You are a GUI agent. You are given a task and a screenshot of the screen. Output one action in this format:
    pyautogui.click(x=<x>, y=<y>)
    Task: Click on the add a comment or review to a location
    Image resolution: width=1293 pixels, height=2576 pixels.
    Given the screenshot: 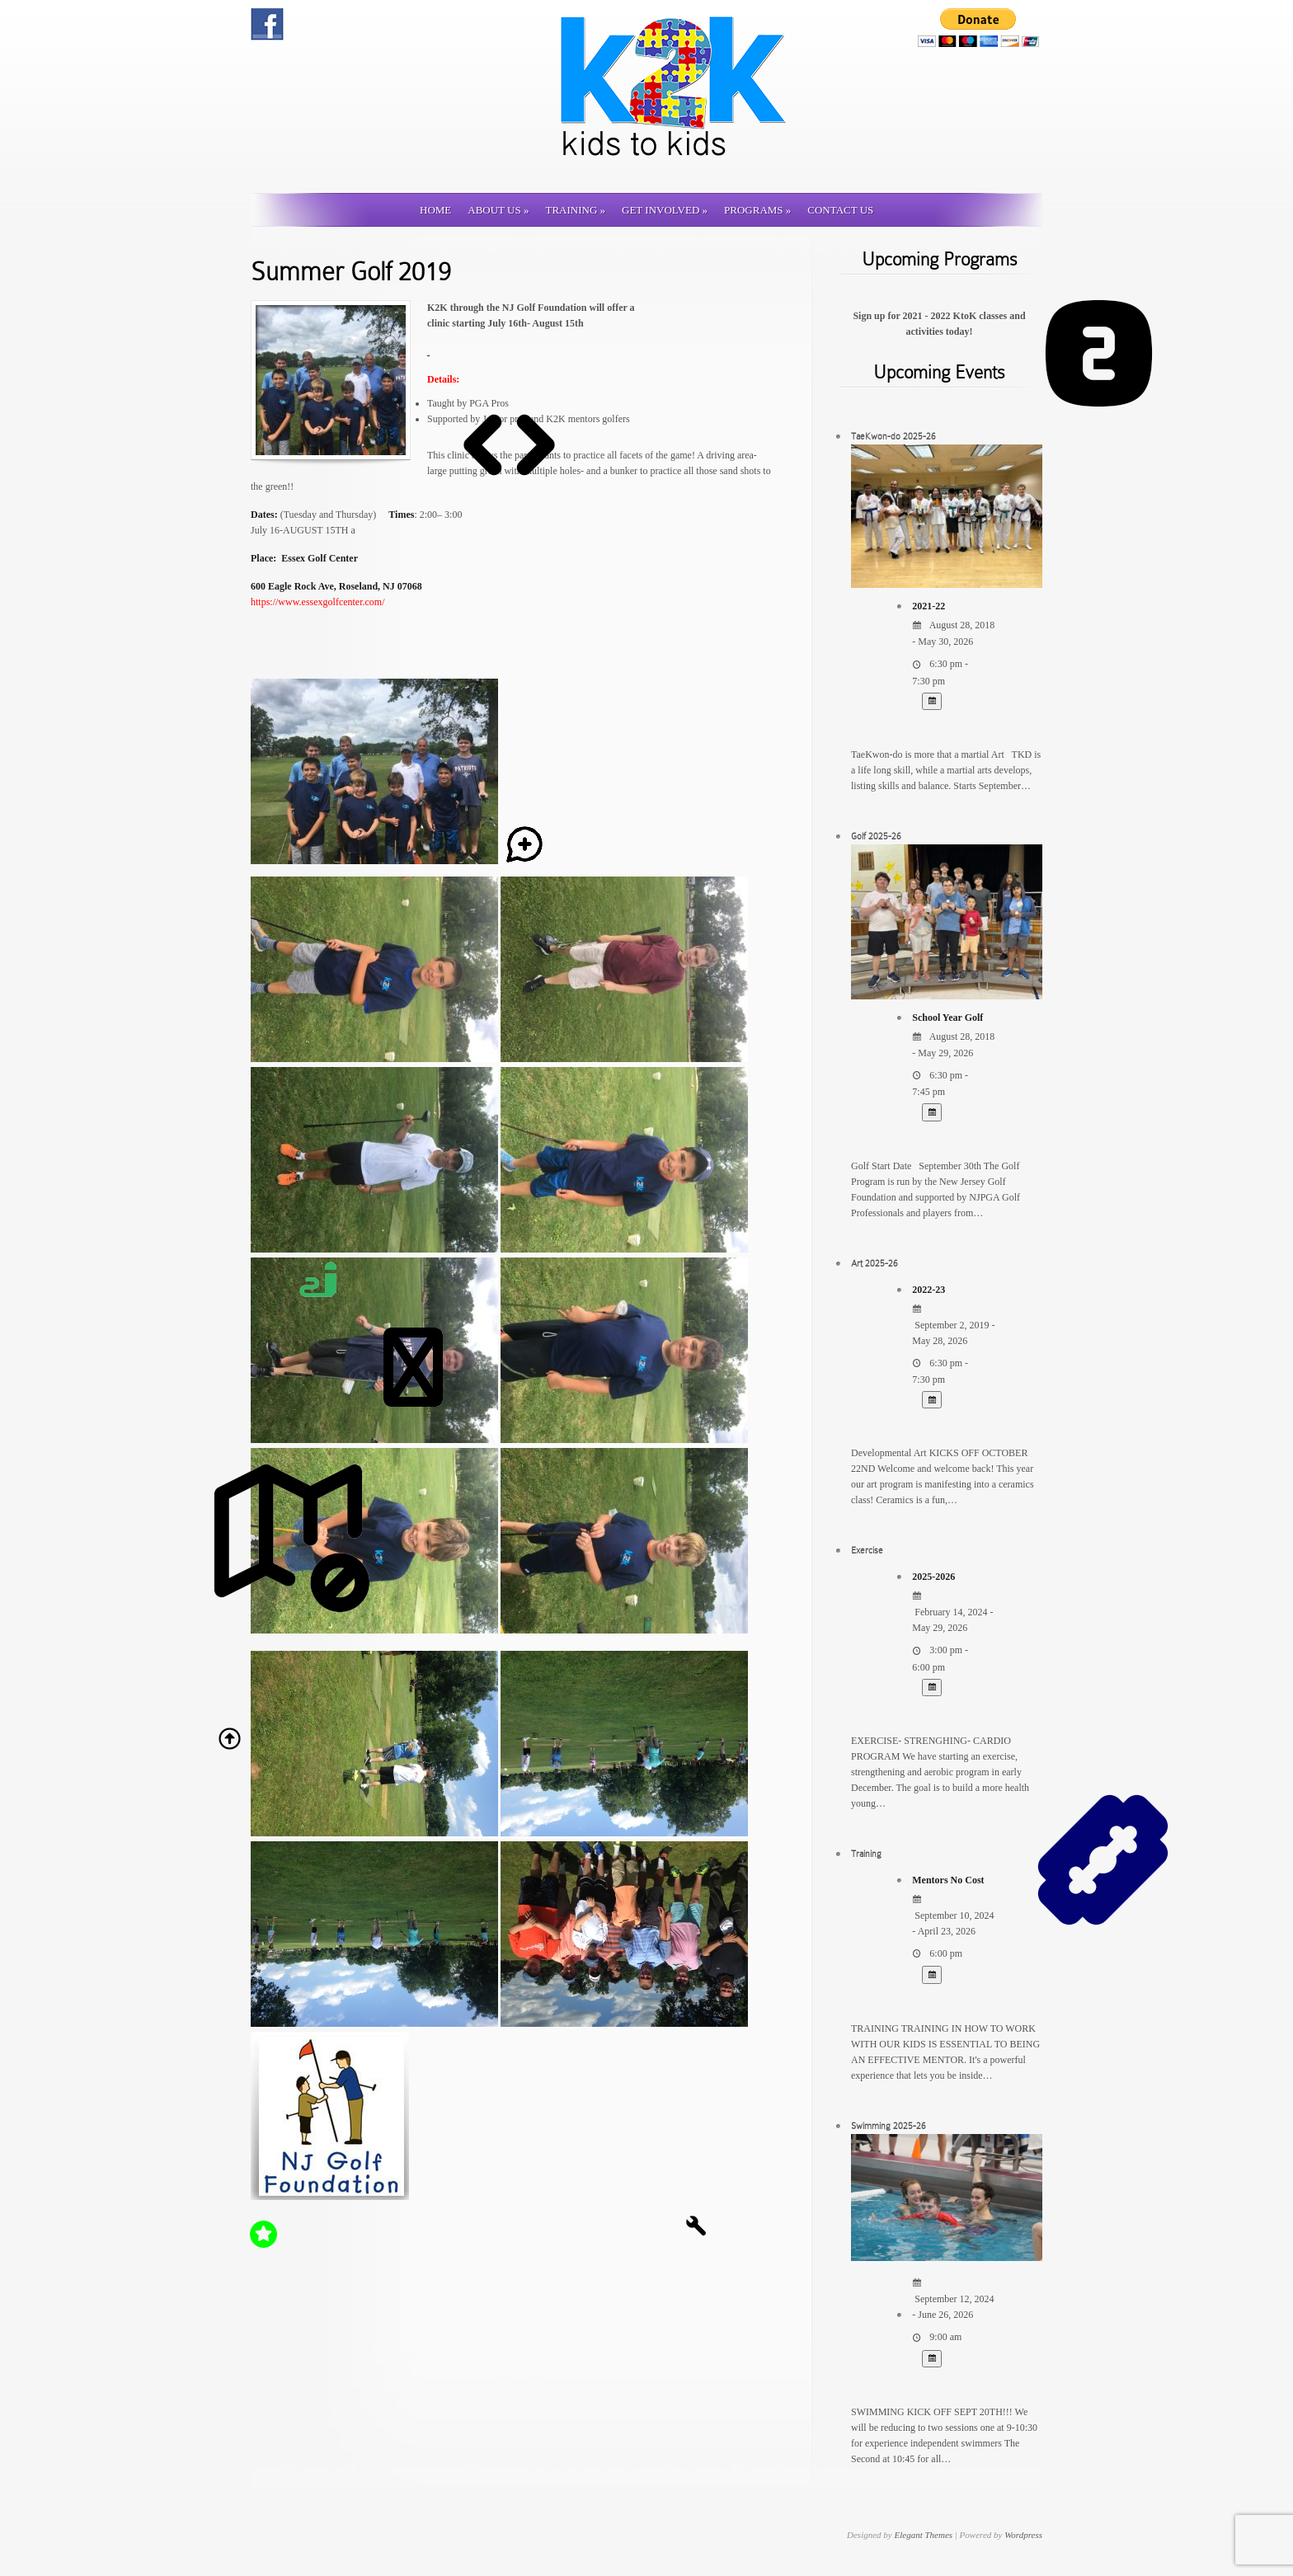 What is the action you would take?
    pyautogui.click(x=524, y=844)
    